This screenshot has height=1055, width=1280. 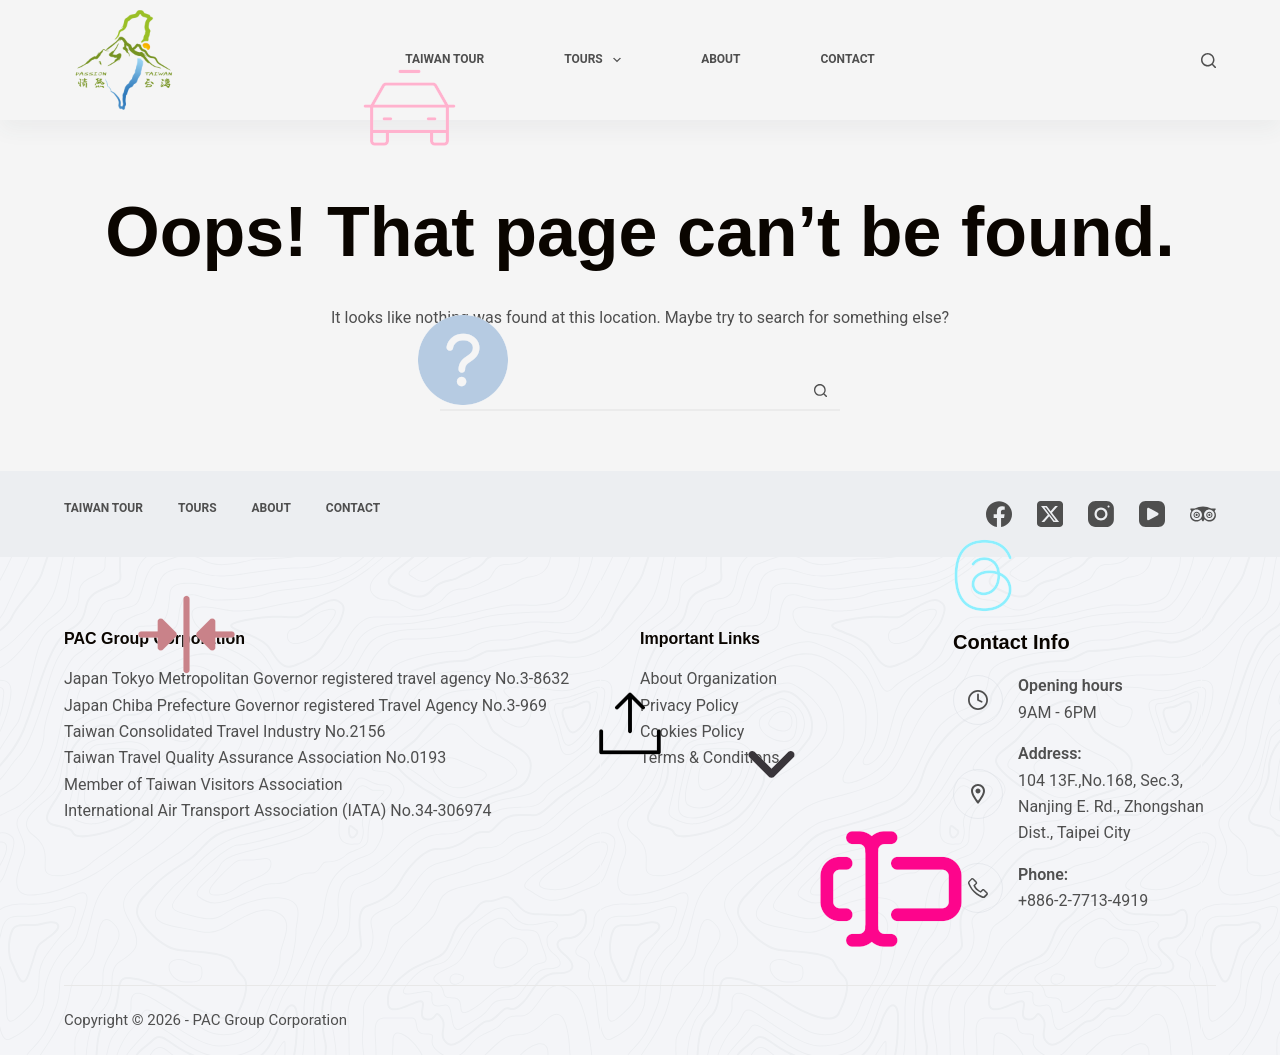 What do you see at coordinates (984, 575) in the screenshot?
I see `open the Threads app` at bounding box center [984, 575].